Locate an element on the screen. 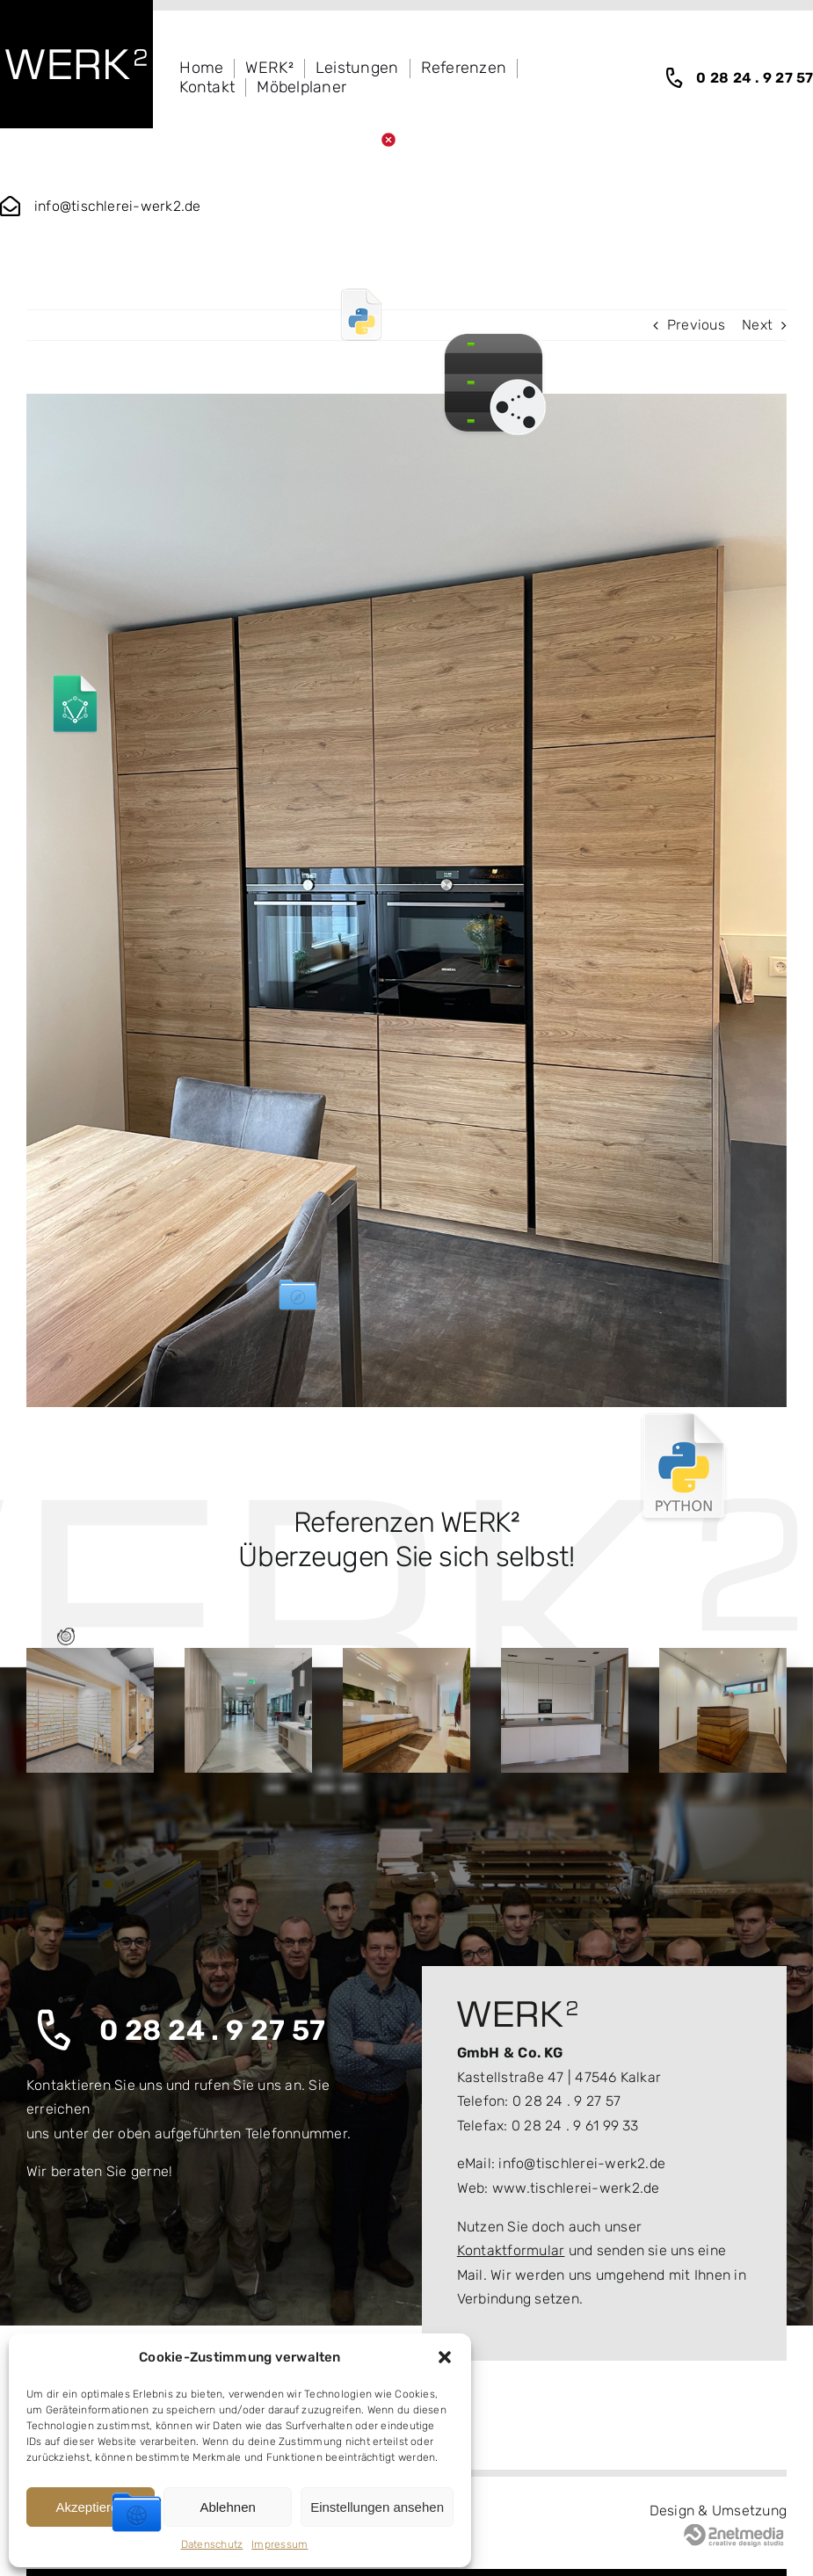  a python source code file is located at coordinates (684, 1468).